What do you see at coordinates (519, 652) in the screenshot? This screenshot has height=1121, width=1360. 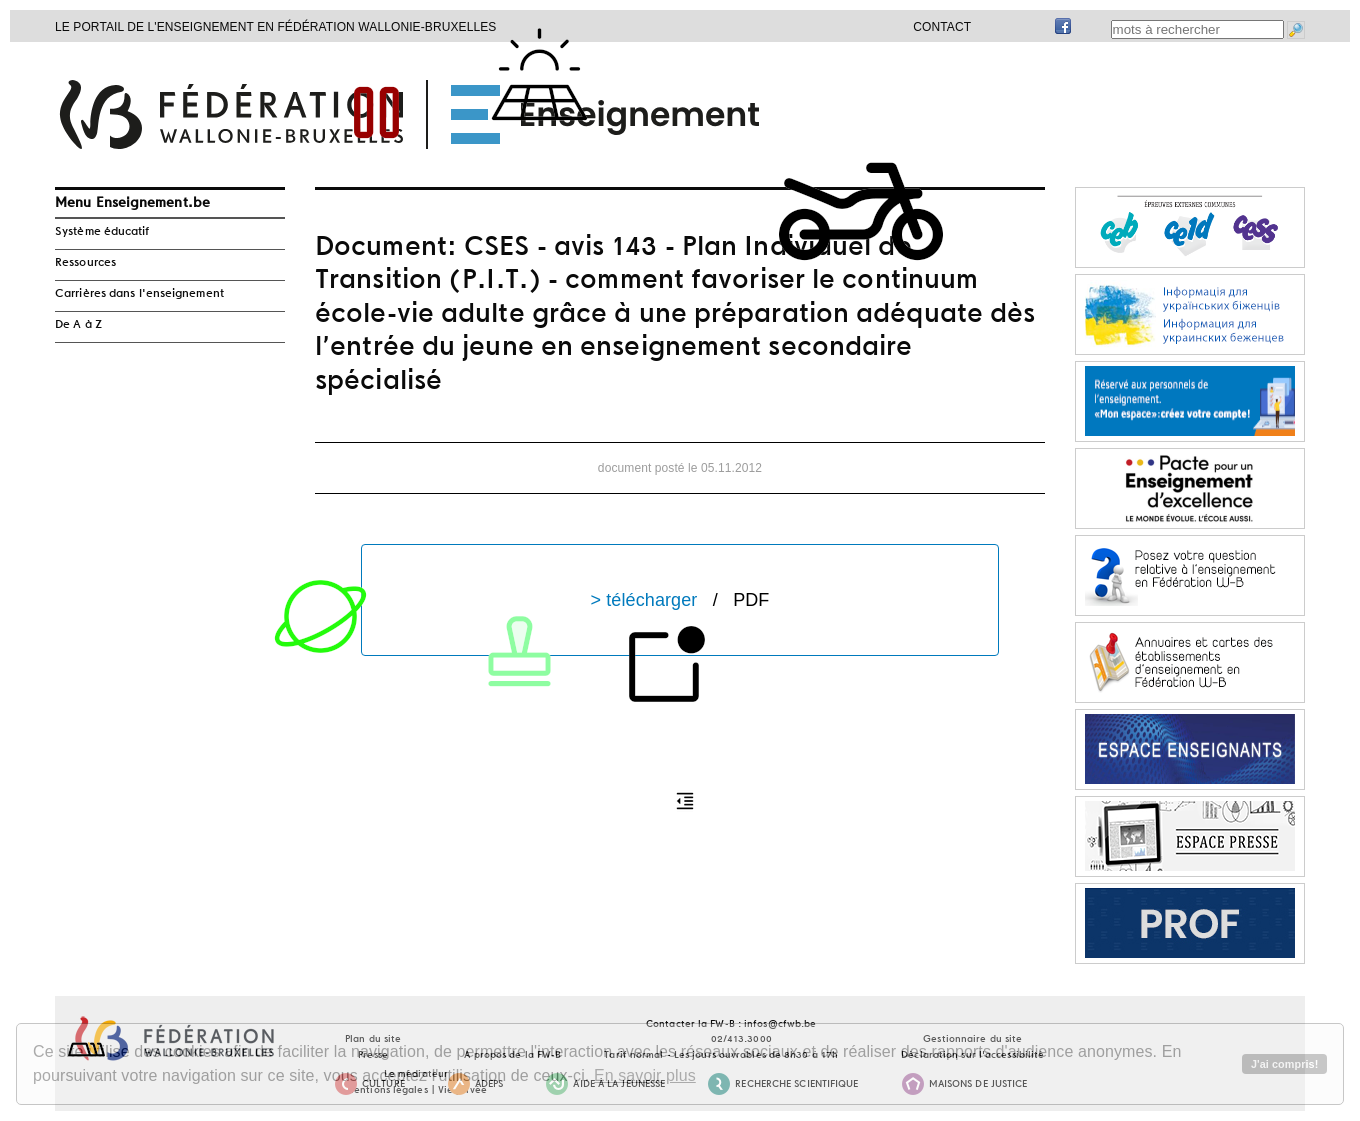 I see `apply a stamp or seal to a document` at bounding box center [519, 652].